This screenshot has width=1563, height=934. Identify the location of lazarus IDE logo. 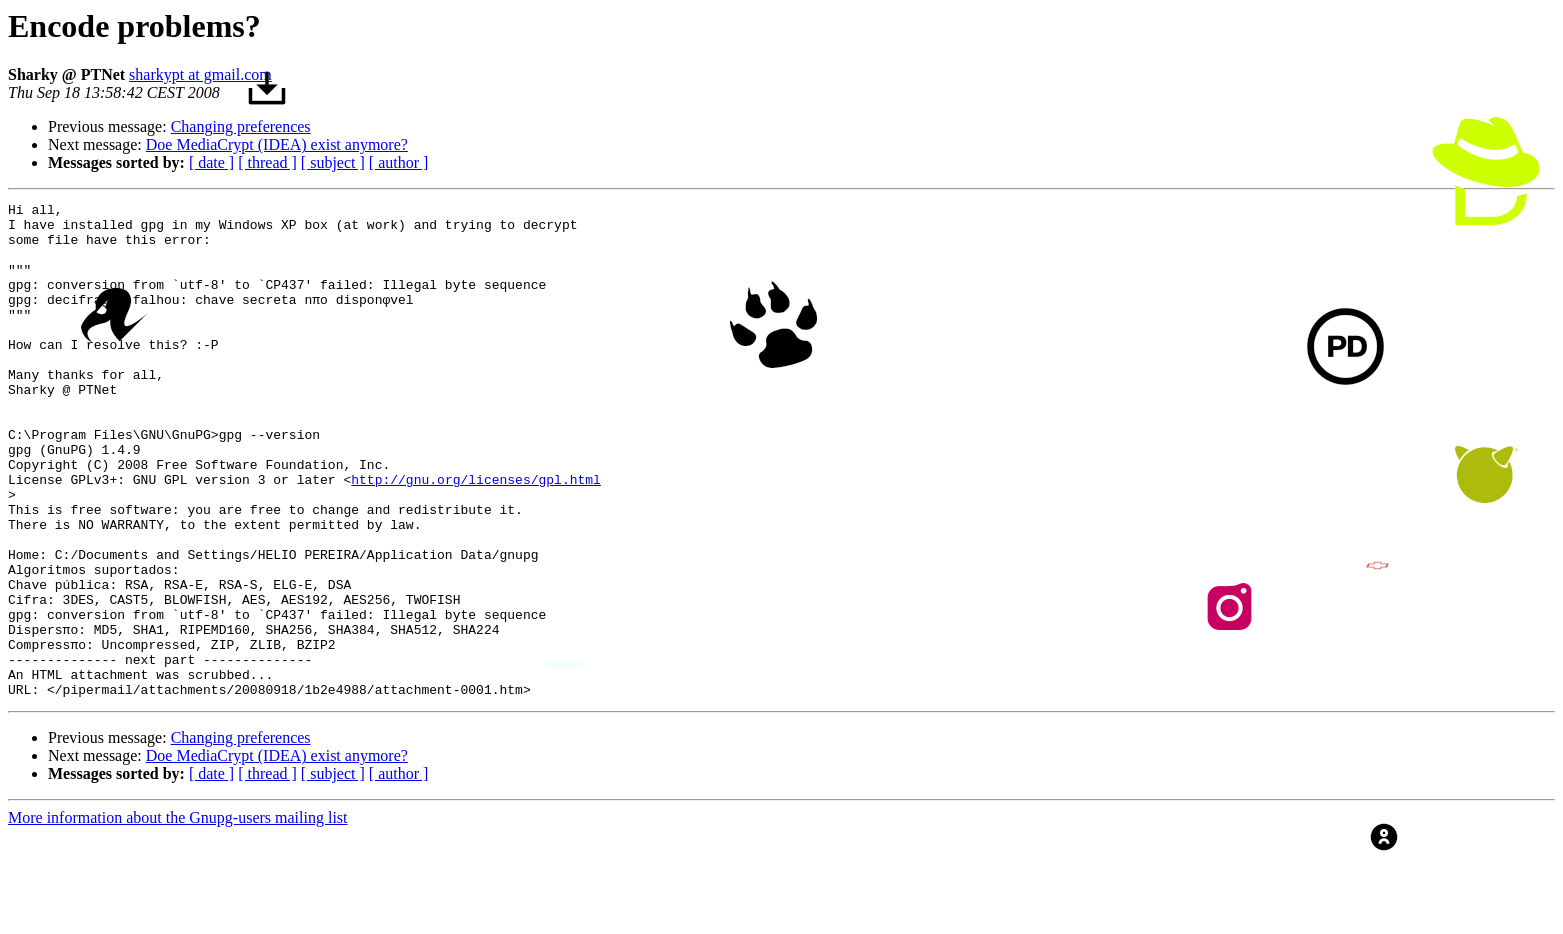
(773, 324).